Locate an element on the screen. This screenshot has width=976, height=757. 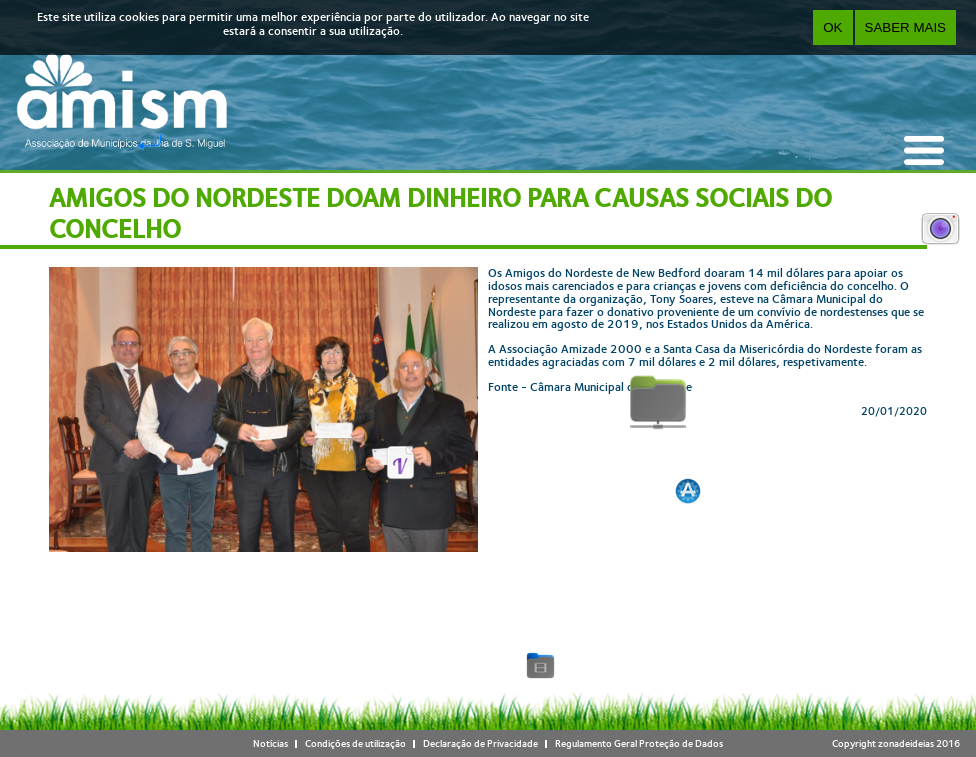
open your videos folder is located at coordinates (540, 665).